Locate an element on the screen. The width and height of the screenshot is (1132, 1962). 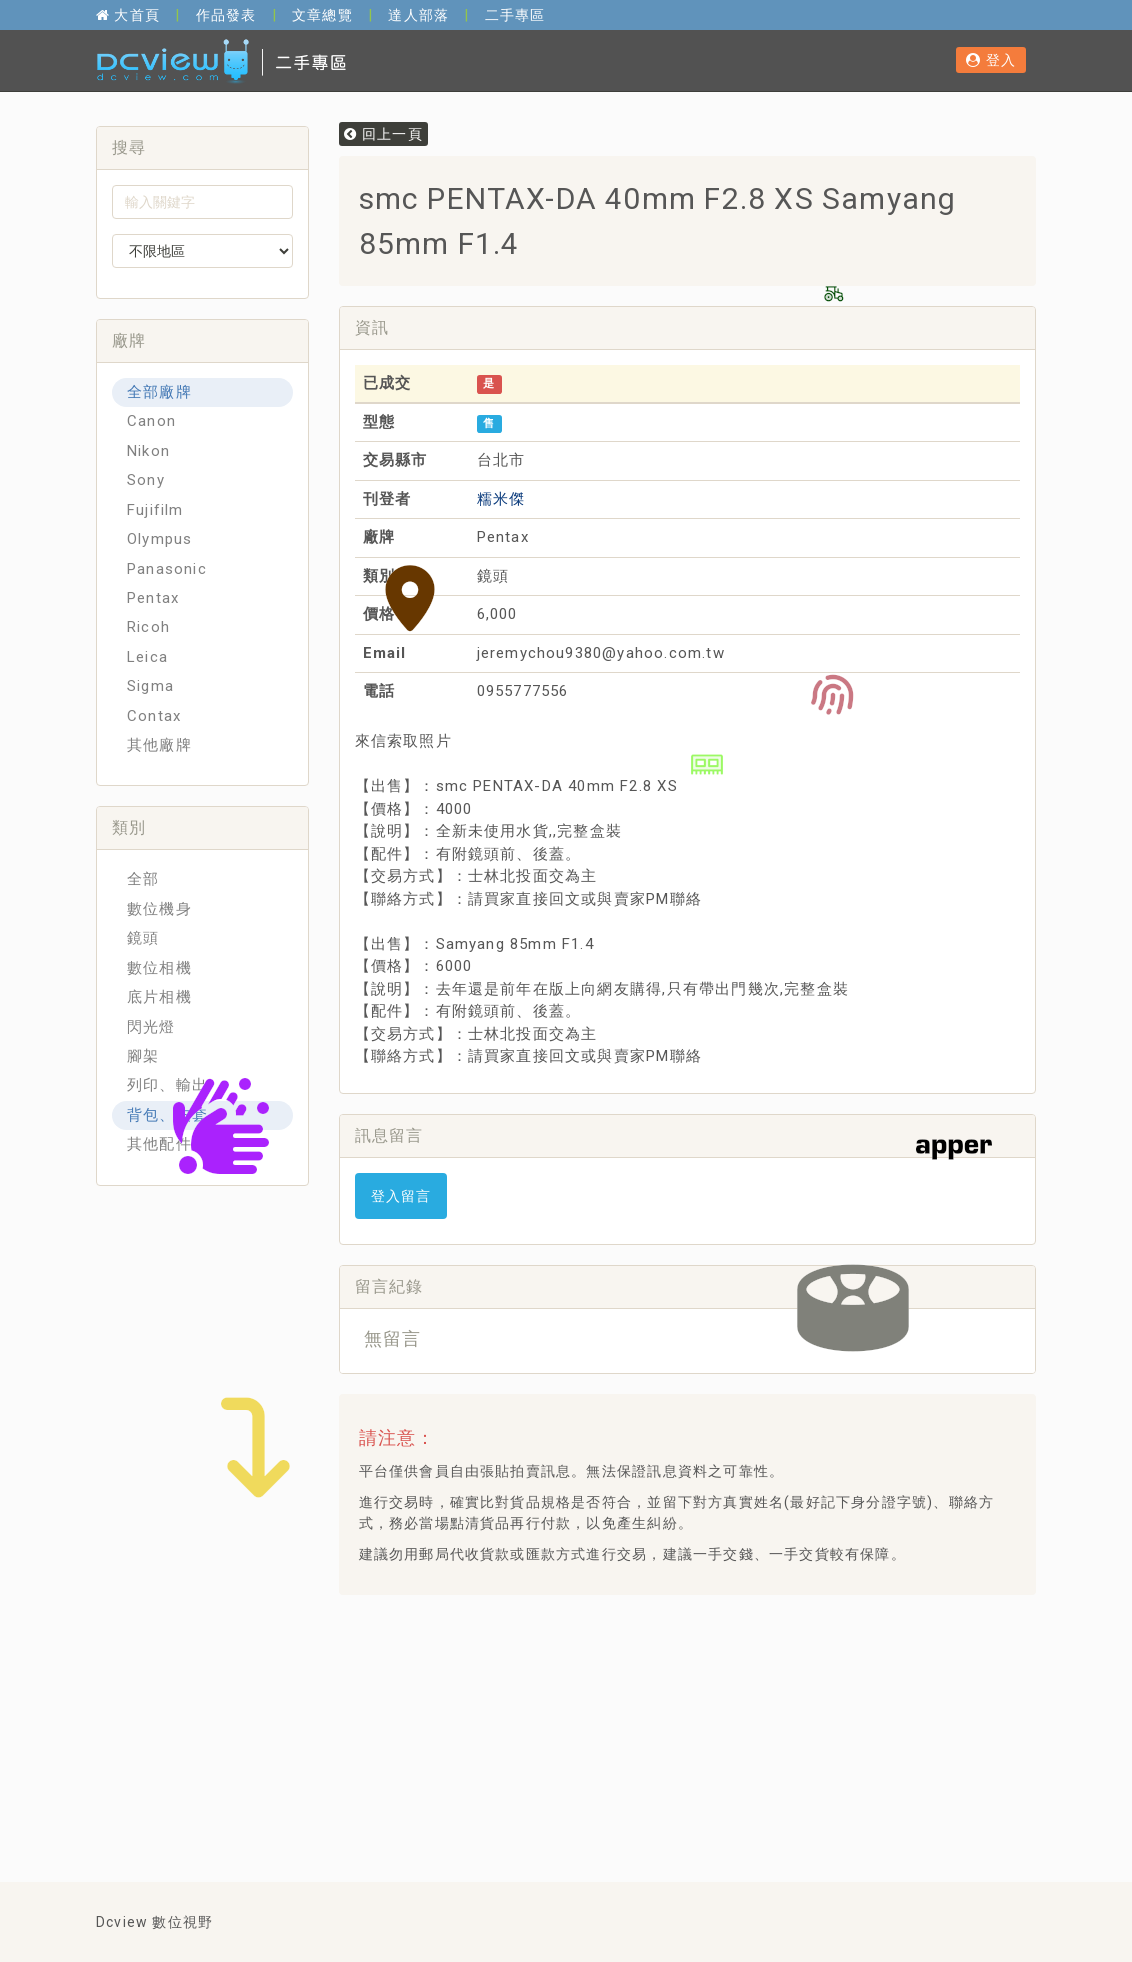
view system memory or RAM usage is located at coordinates (707, 764).